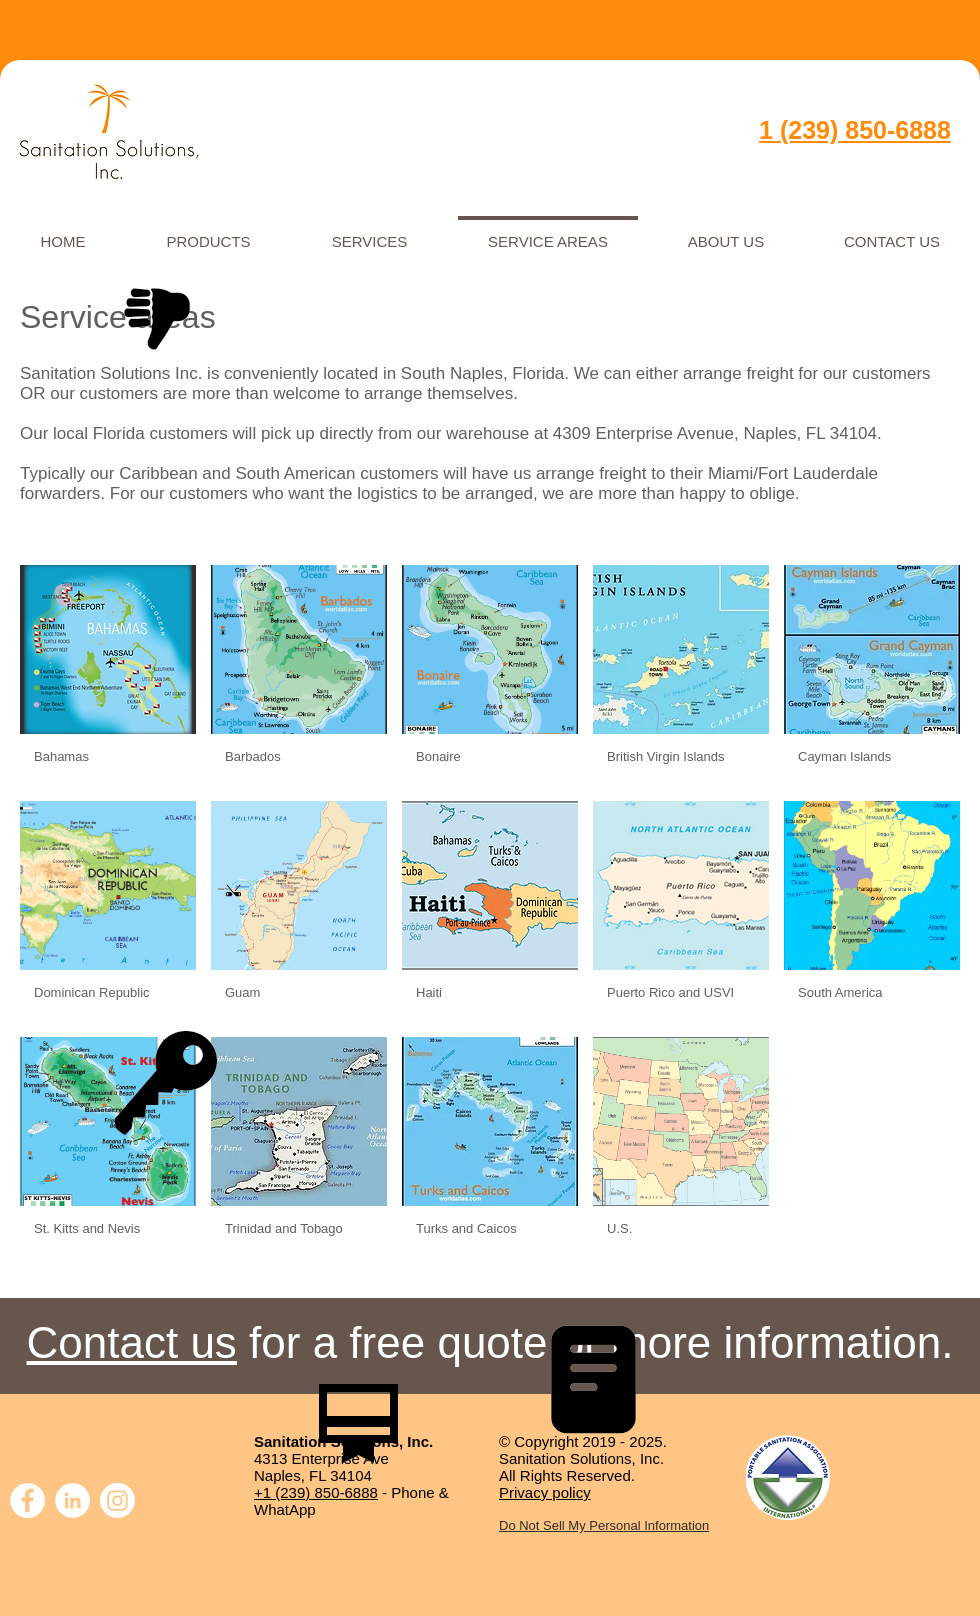 This screenshot has height=1616, width=980. I want to click on view hockey scores or stats, so click(233, 890).